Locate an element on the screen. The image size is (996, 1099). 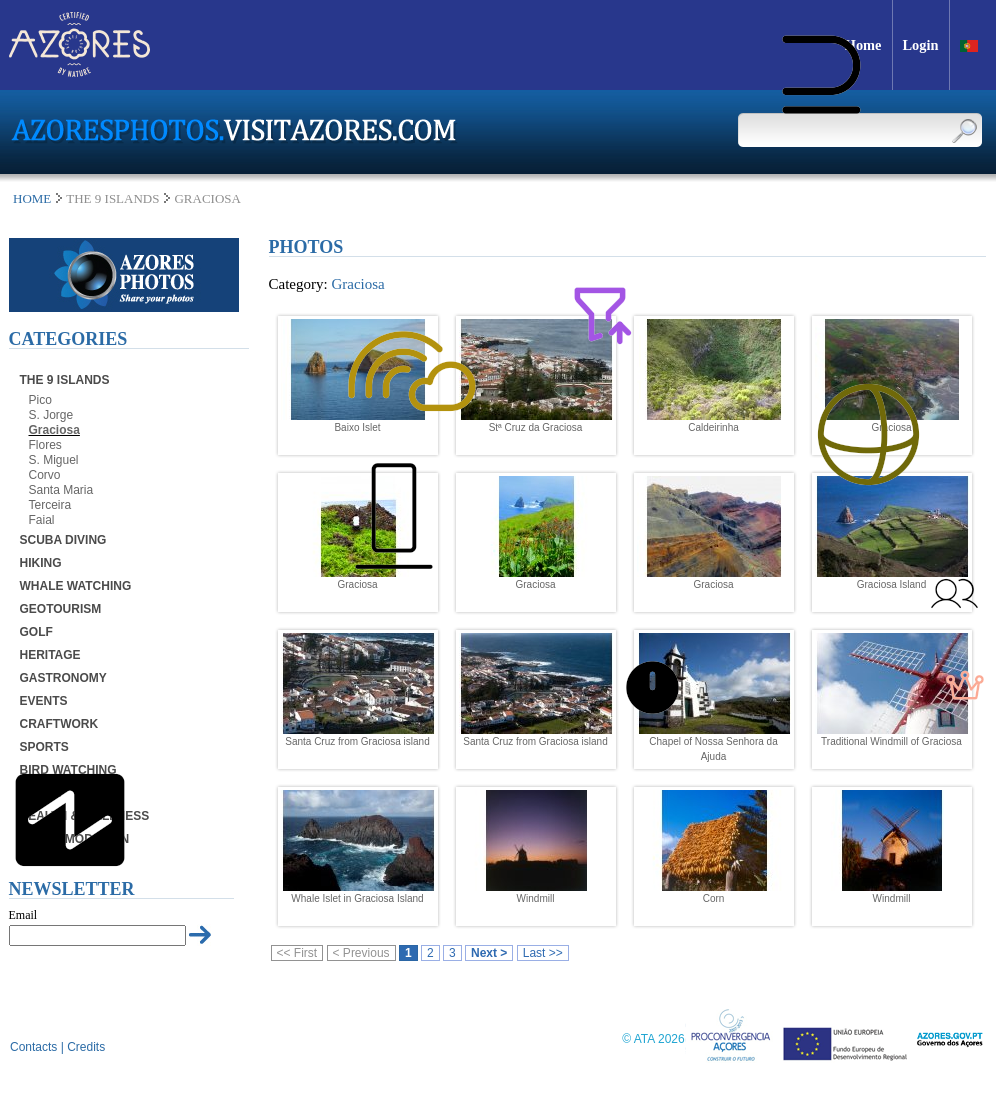
align object to bottom edge is located at coordinates (394, 514).